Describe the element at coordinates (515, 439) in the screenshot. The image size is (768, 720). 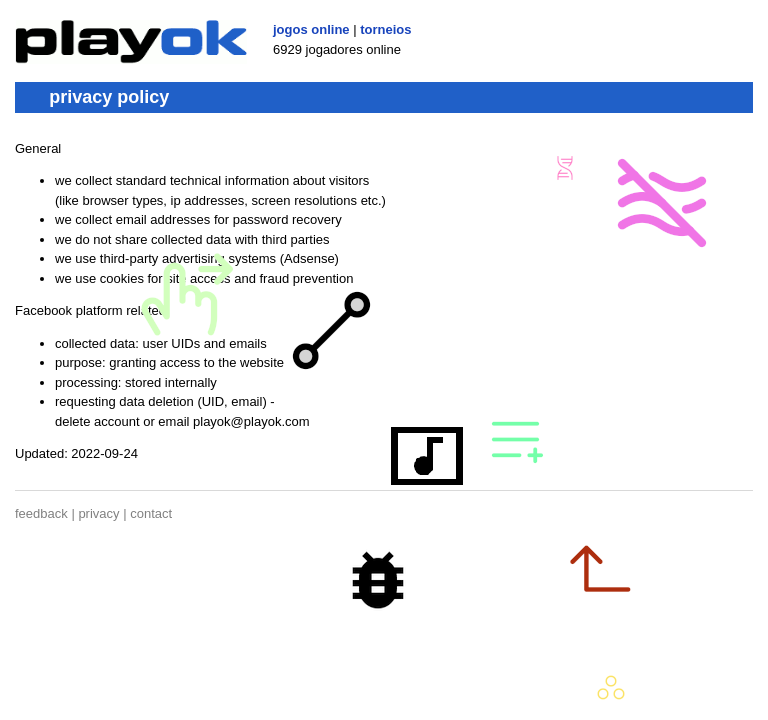
I see `add a new item to the list` at that location.